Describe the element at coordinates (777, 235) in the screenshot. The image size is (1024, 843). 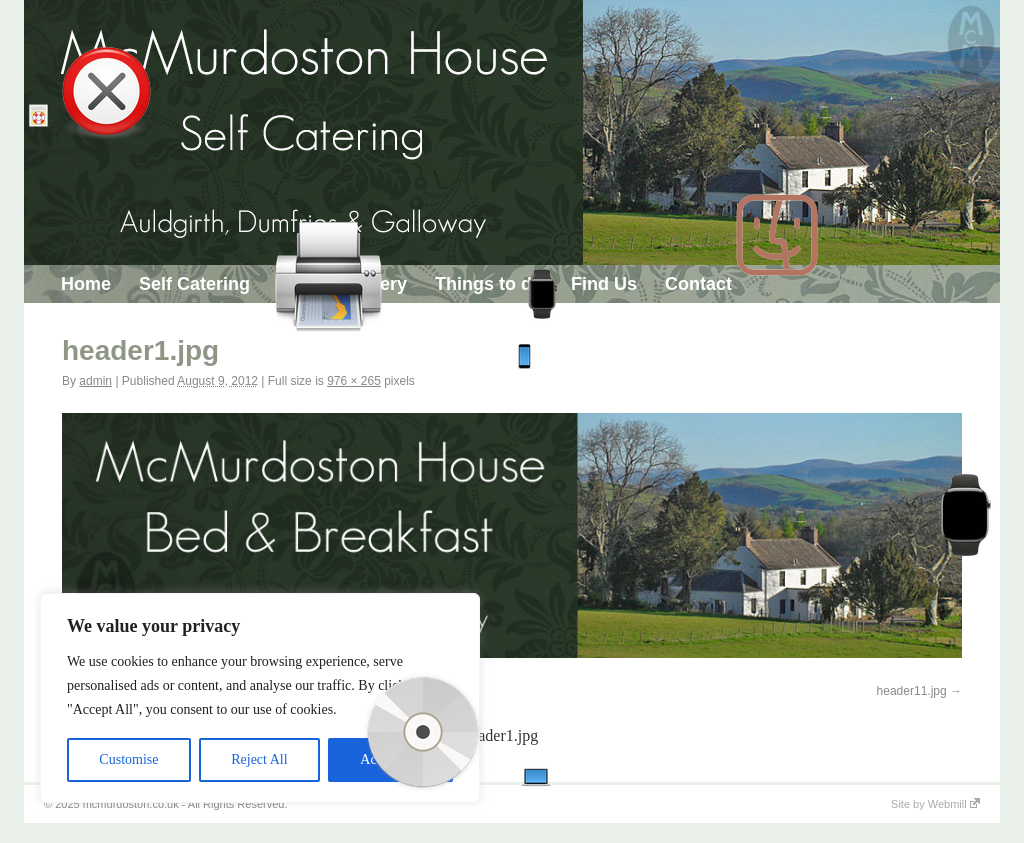
I see `open file manager` at that location.